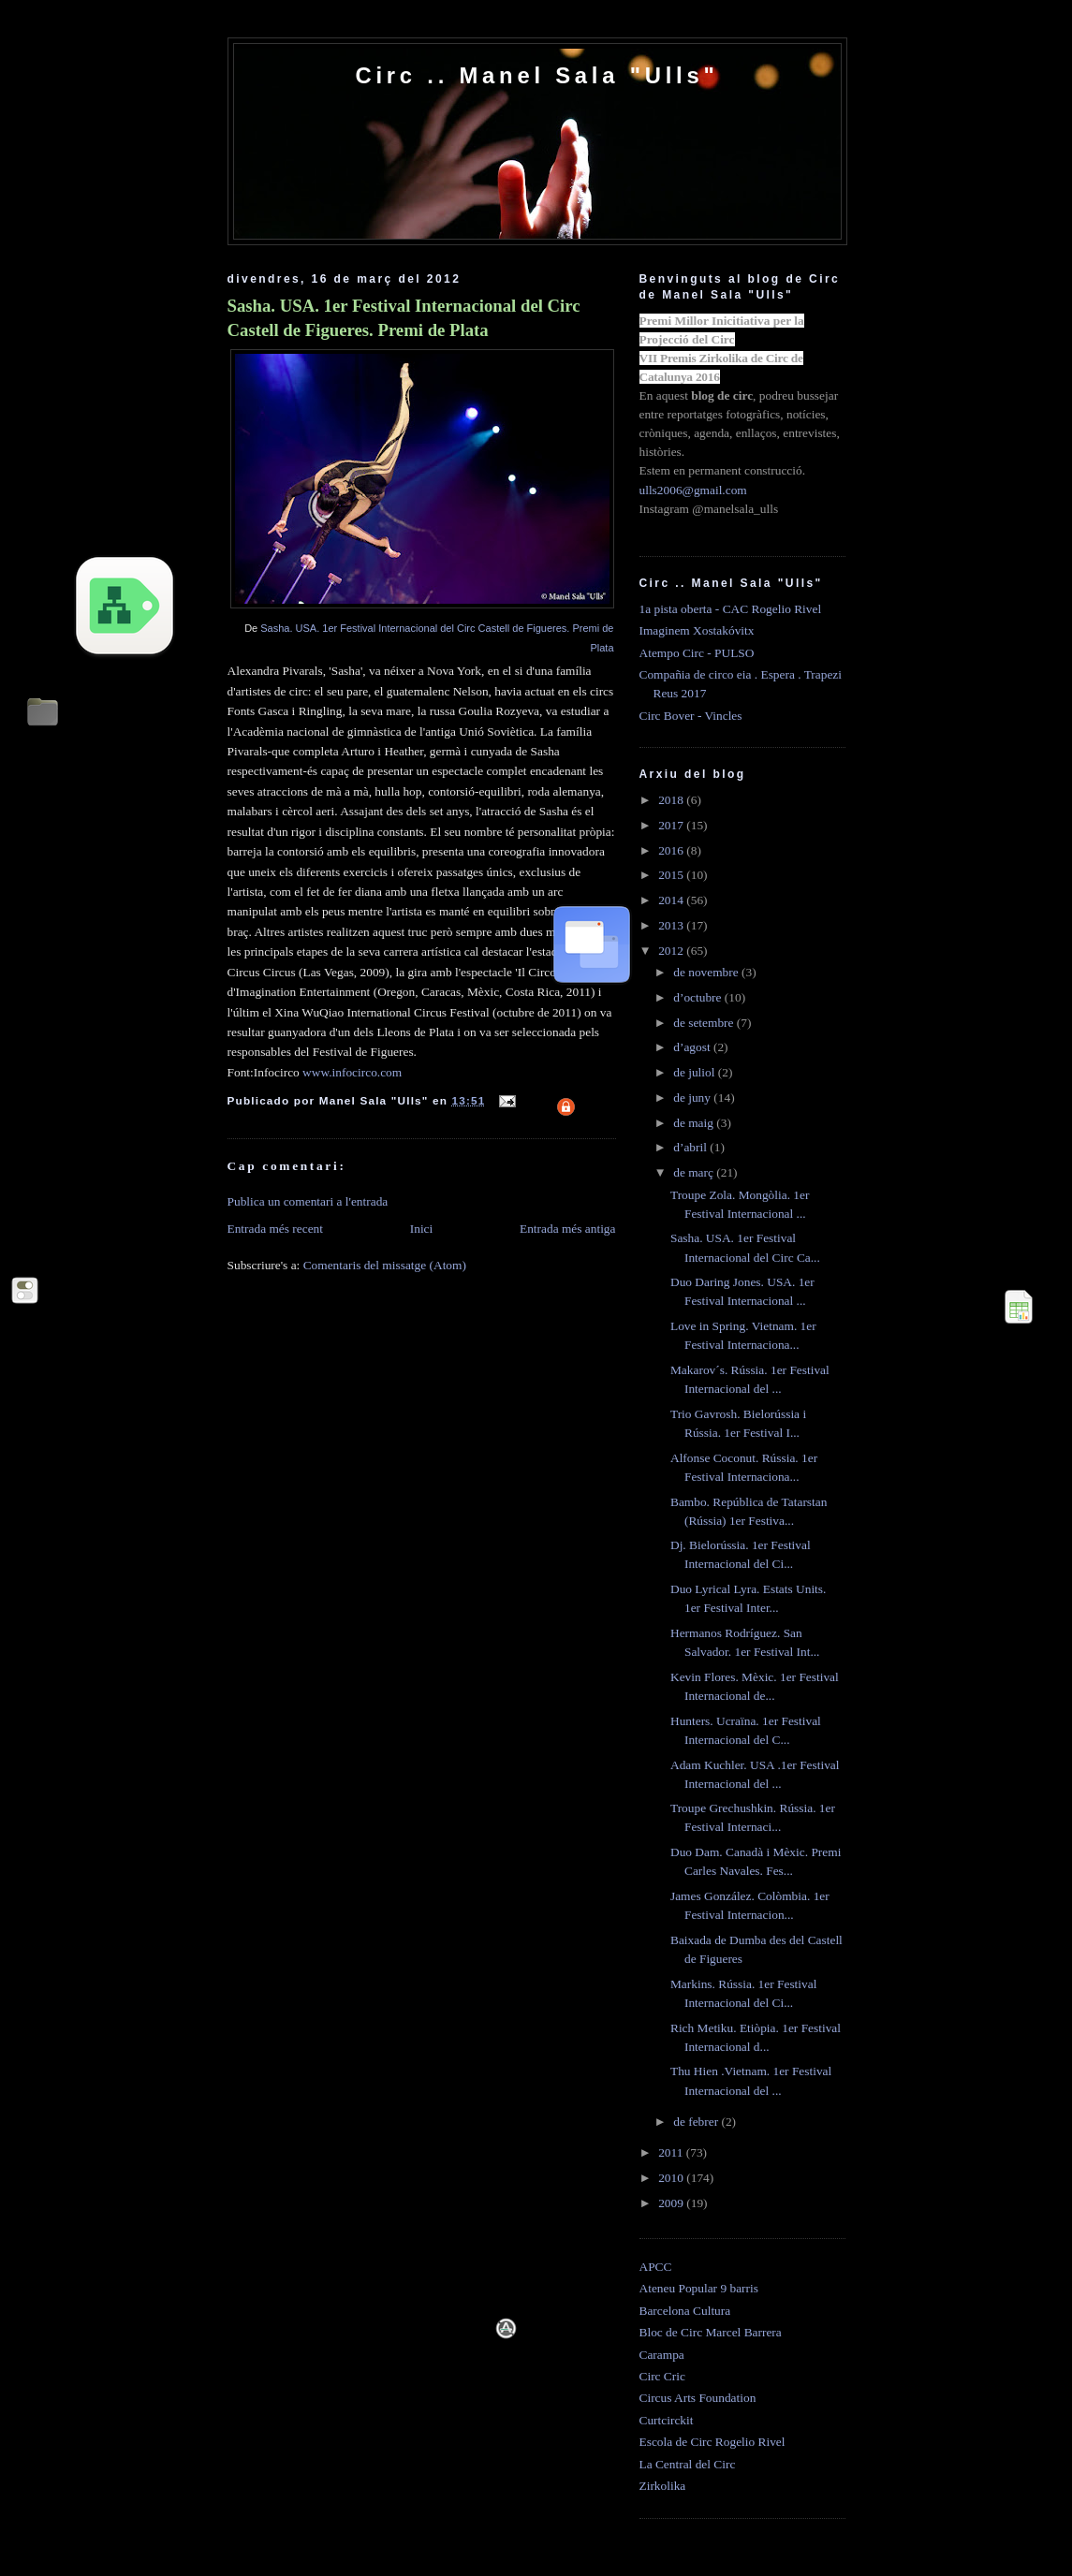 The image size is (1072, 2576). I want to click on manage startup applications and session settings, so click(592, 944).